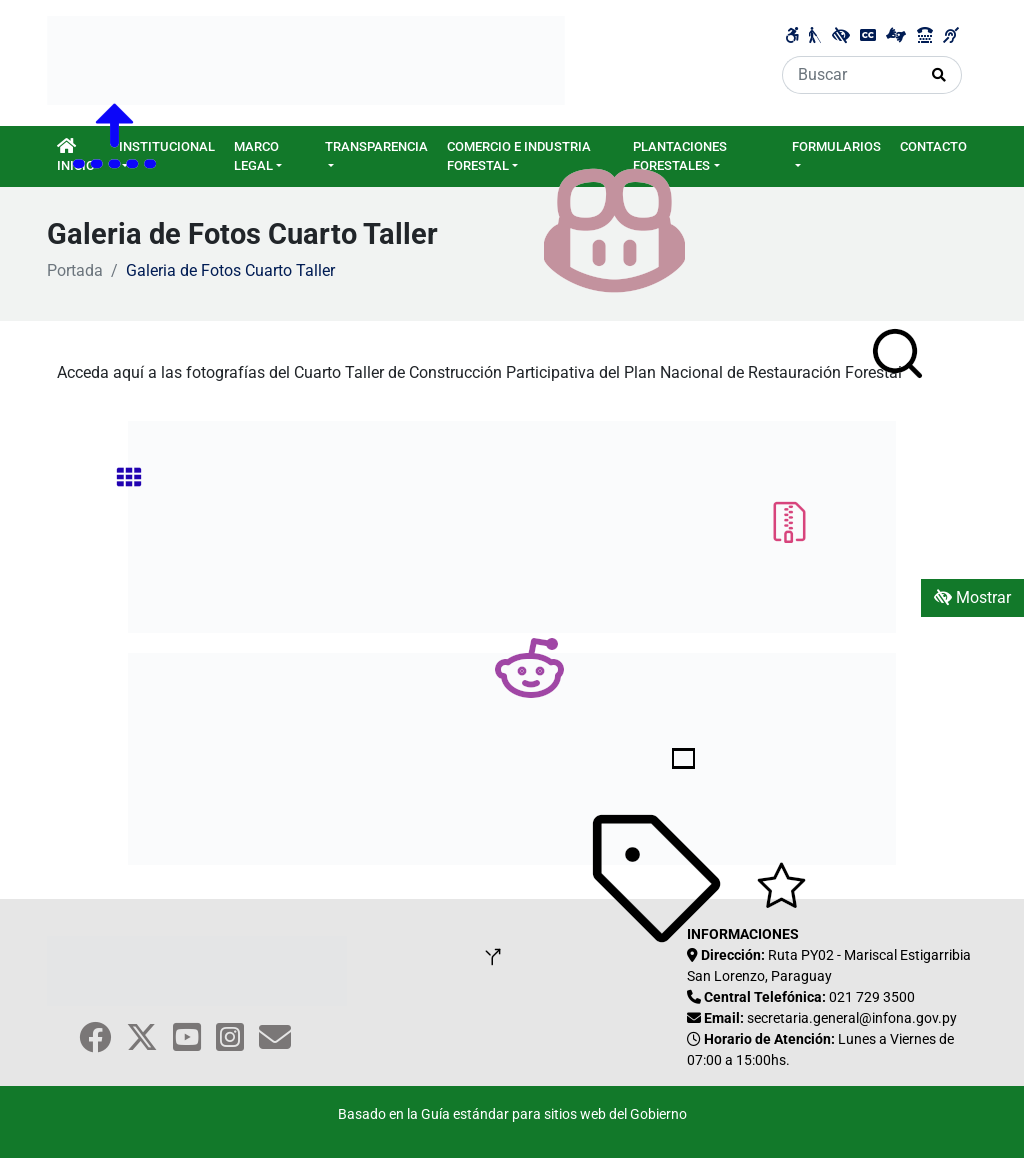 Image resolution: width=1024 pixels, height=1158 pixels. What do you see at coordinates (683, 758) in the screenshot?
I see `crop image to 3:2 aspect ratio` at bounding box center [683, 758].